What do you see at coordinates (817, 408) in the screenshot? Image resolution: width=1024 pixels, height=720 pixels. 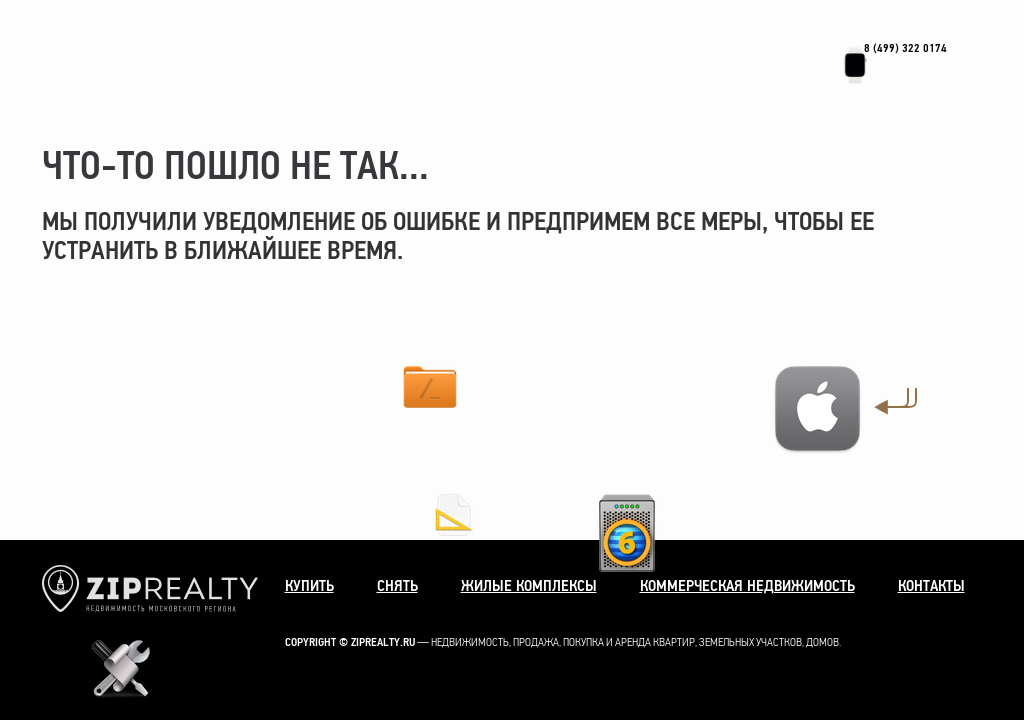 I see `access Apple ID account settings` at bounding box center [817, 408].